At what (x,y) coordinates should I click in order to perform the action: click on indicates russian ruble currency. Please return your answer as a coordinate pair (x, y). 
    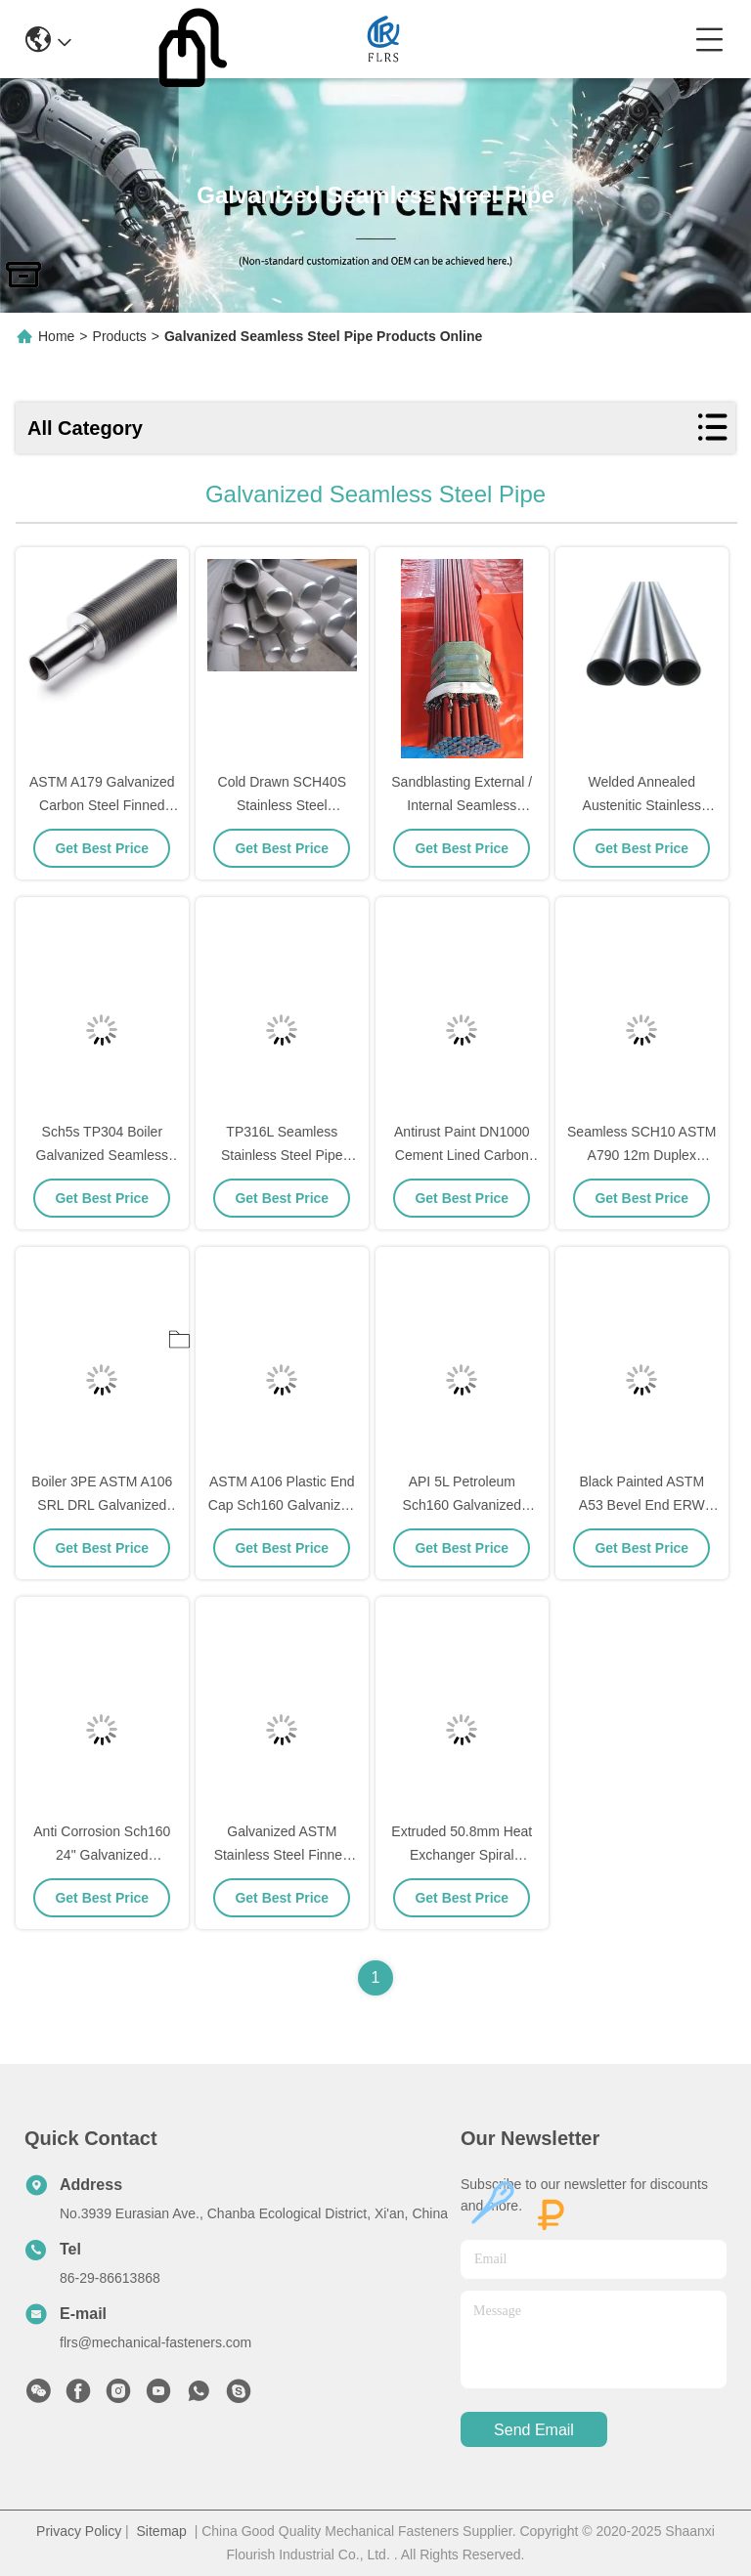
    Looking at the image, I should click on (552, 2214).